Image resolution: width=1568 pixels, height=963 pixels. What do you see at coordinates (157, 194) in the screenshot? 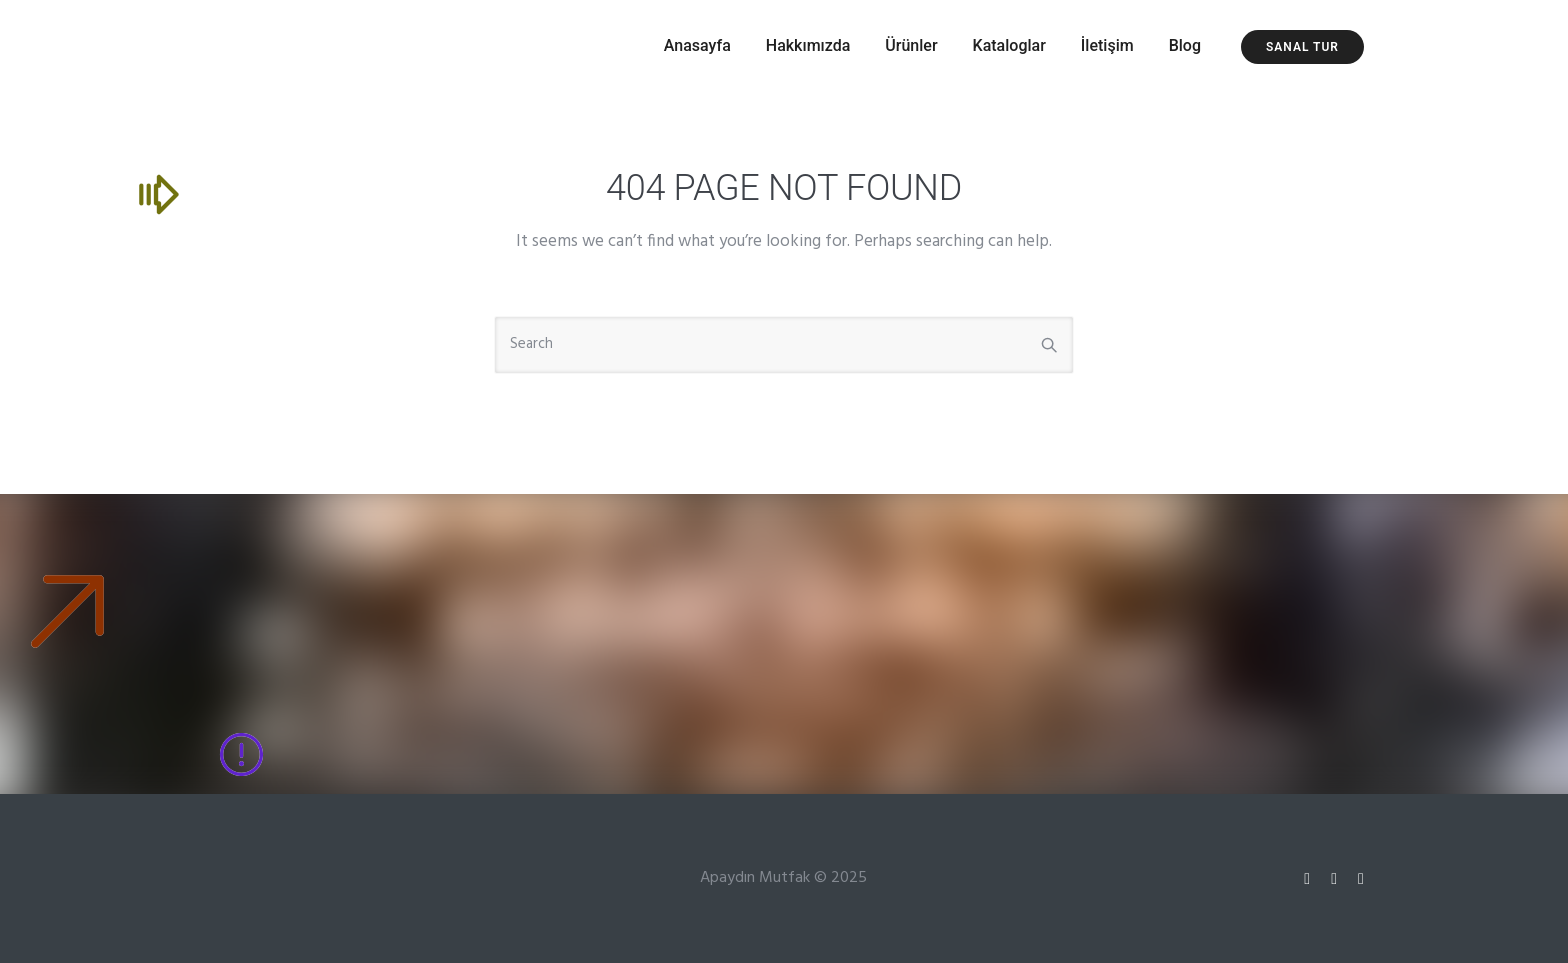
I see `skip forward or jump to the end` at bounding box center [157, 194].